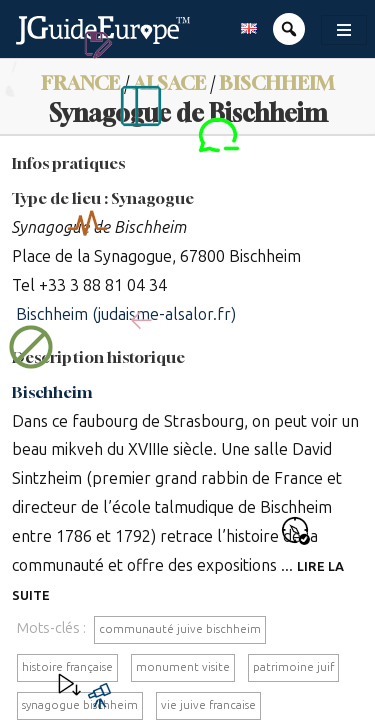 The image size is (375, 720). Describe the element at coordinates (218, 135) in the screenshot. I see `remove a message or conversation` at that location.